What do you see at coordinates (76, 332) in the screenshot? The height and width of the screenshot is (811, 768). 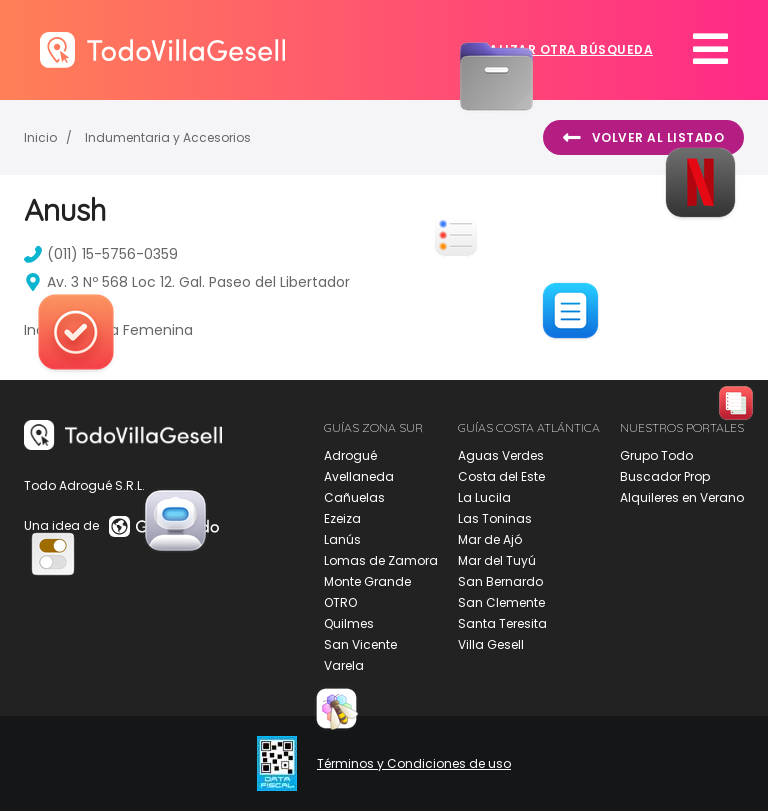 I see `open dconf editor to modify system configuration settings` at bounding box center [76, 332].